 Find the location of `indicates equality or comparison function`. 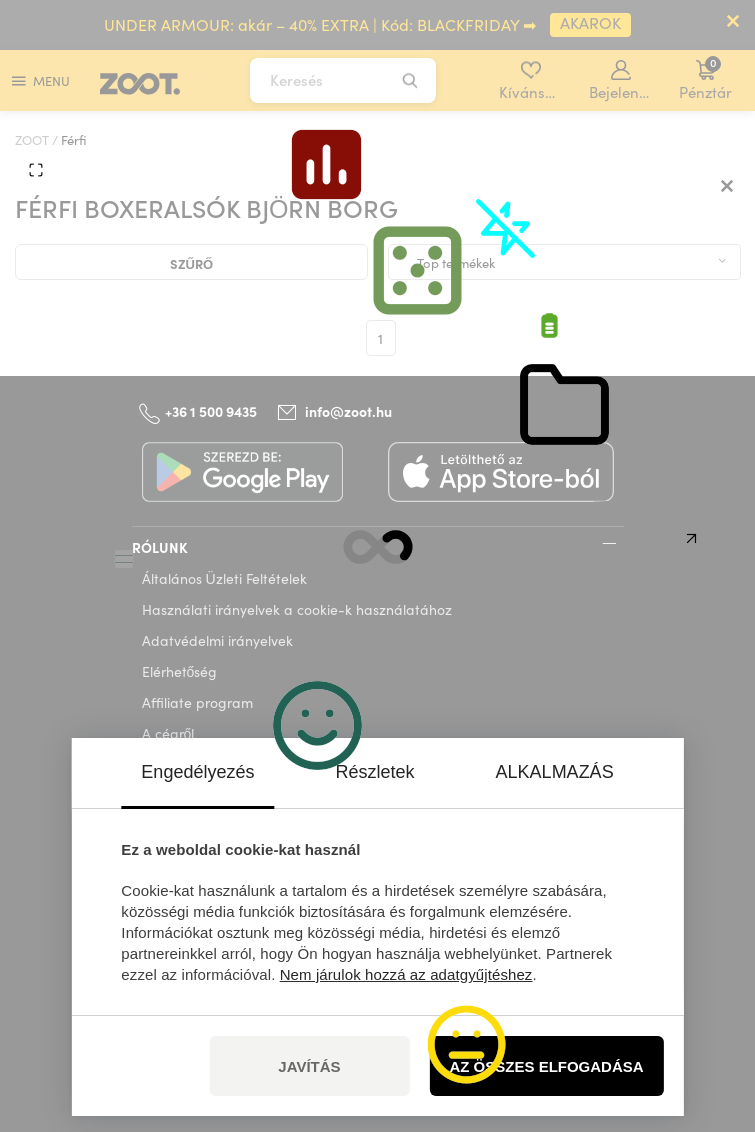

indicates equality or comparison function is located at coordinates (124, 559).